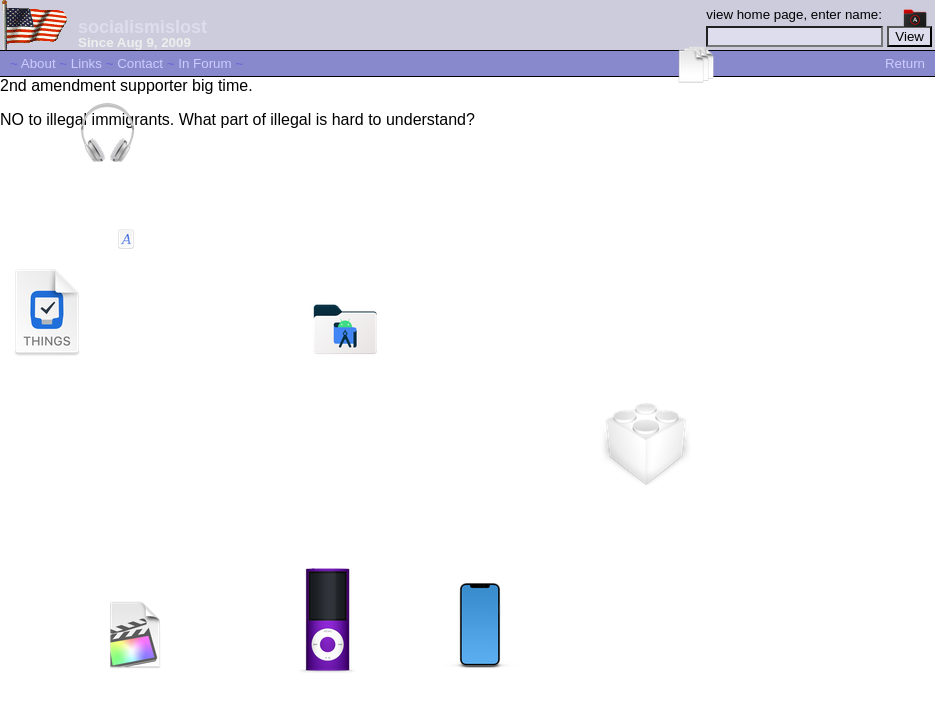 This screenshot has width=935, height=720. What do you see at coordinates (47, 311) in the screenshot?
I see `things 3 database file or backup` at bounding box center [47, 311].